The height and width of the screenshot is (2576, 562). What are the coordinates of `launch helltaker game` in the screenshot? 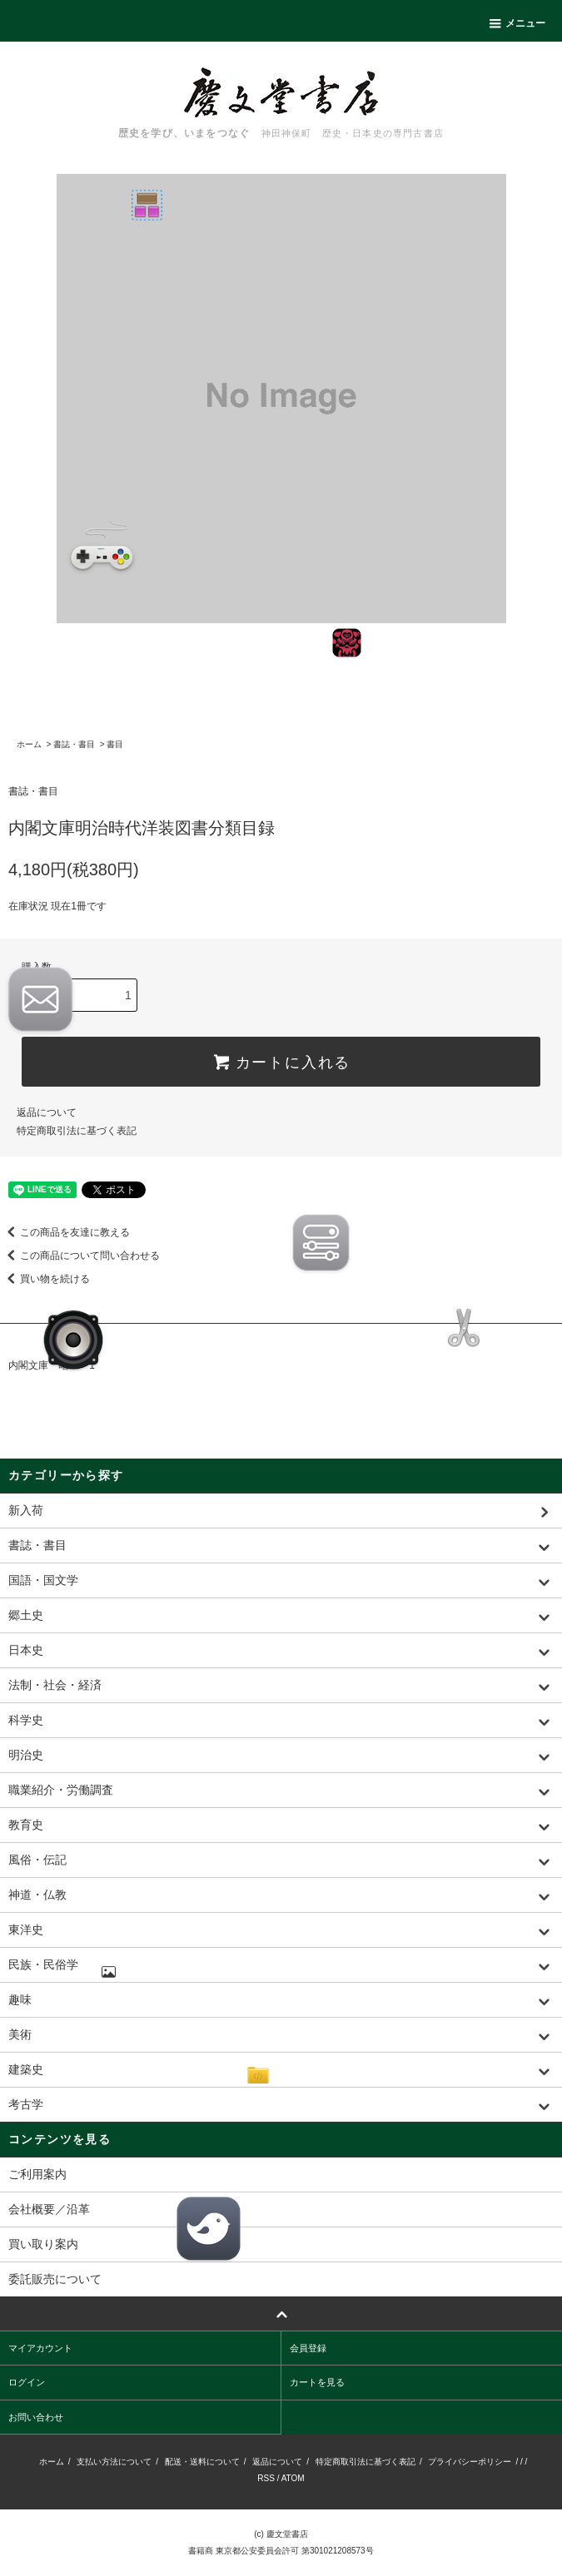 It's located at (346, 642).